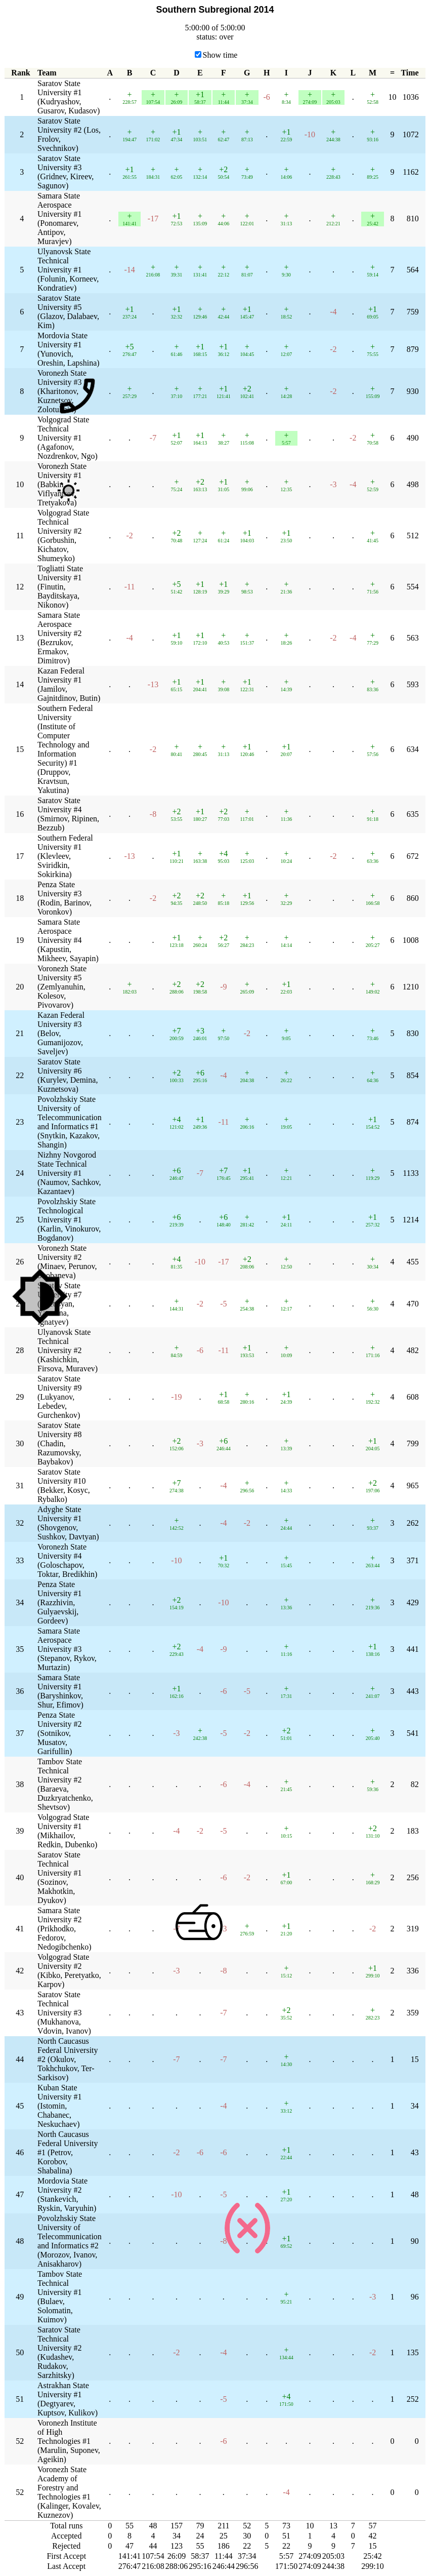 This screenshot has height=2576, width=430. I want to click on make a phone call, so click(77, 396).